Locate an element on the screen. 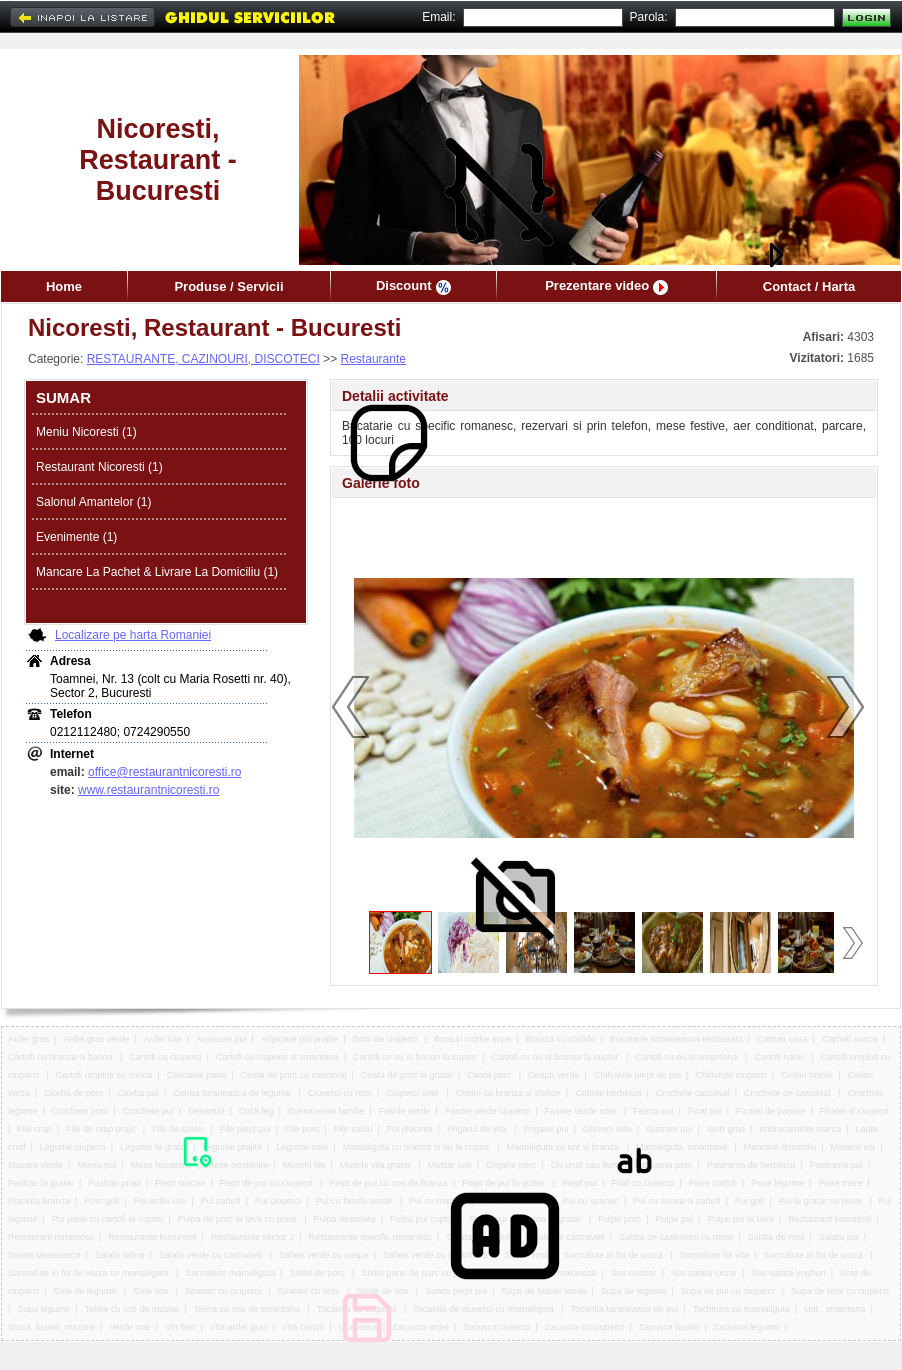  switch to latin alphabet input is located at coordinates (634, 1160).